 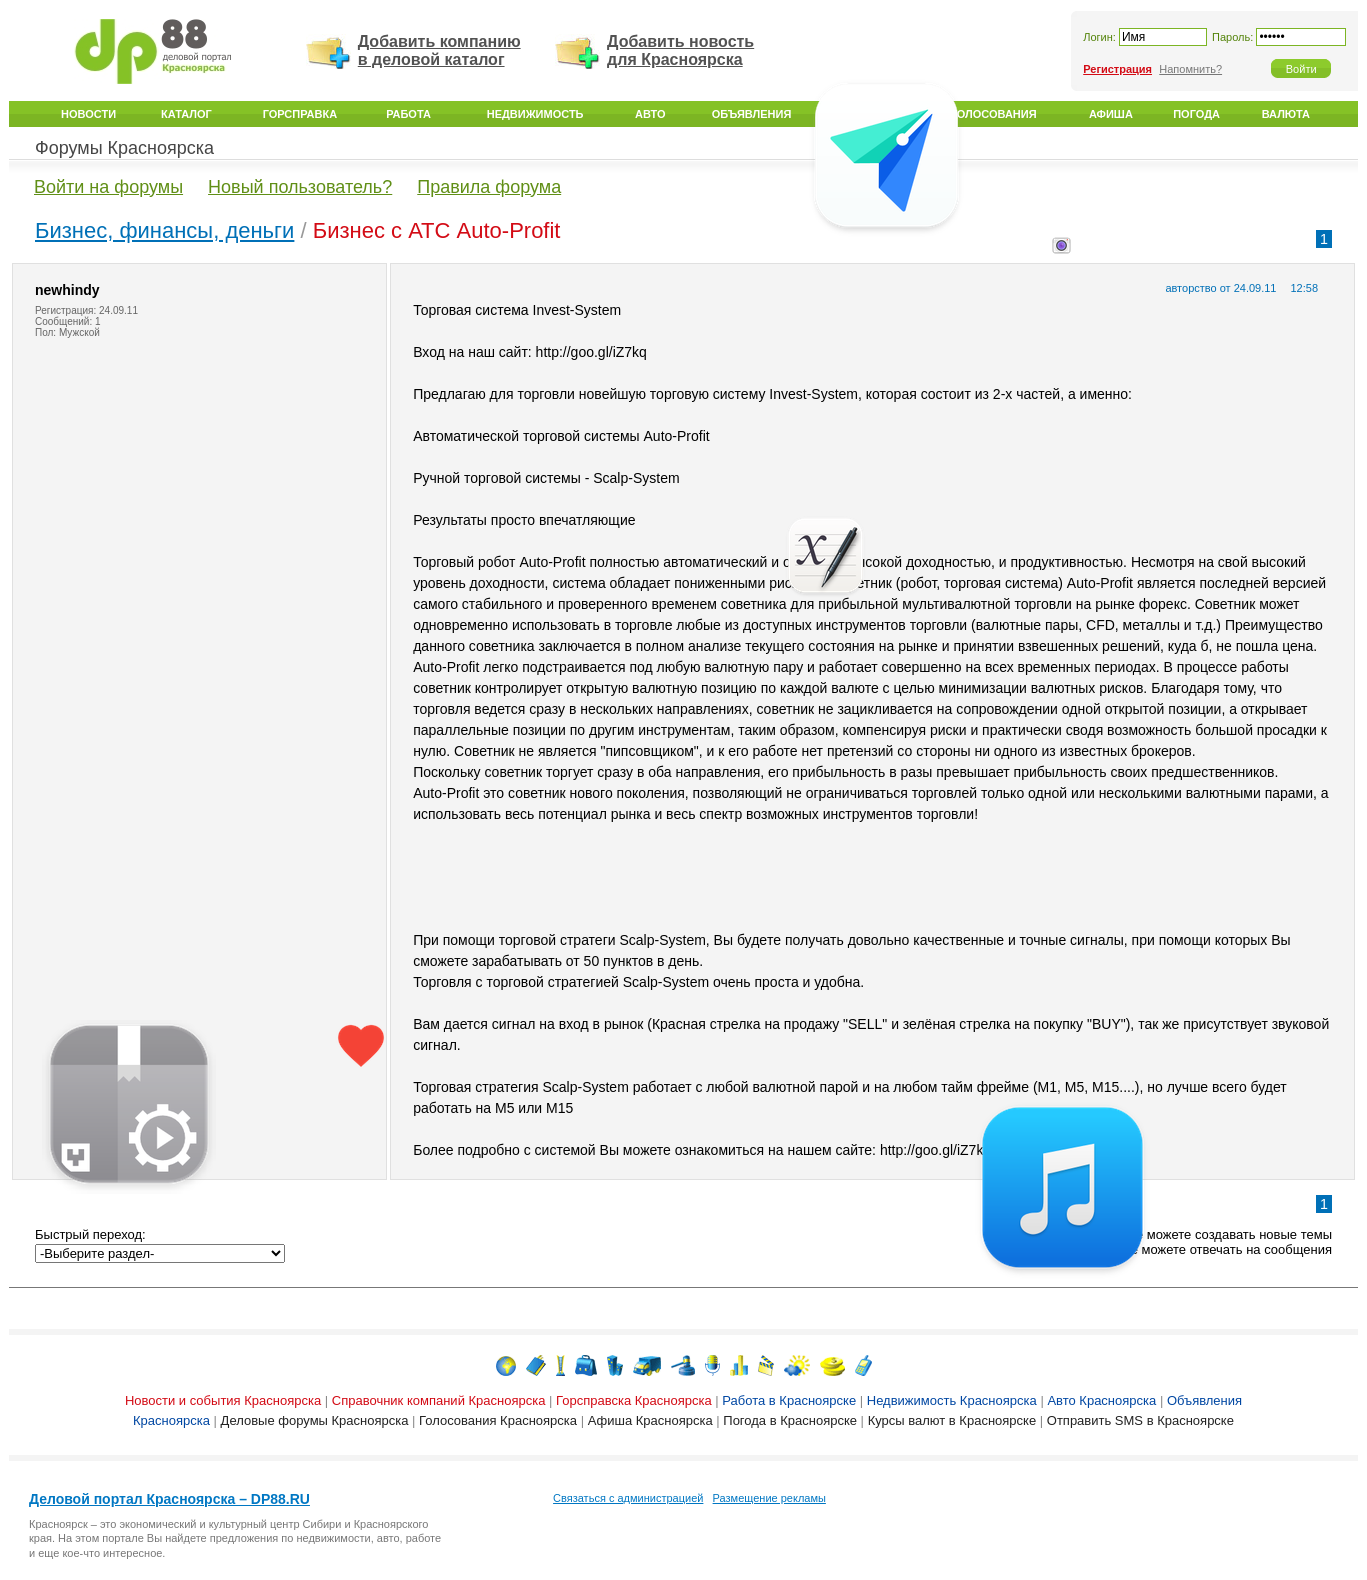 I want to click on access YaST AutoYaST system configuration, so click(x=129, y=1107).